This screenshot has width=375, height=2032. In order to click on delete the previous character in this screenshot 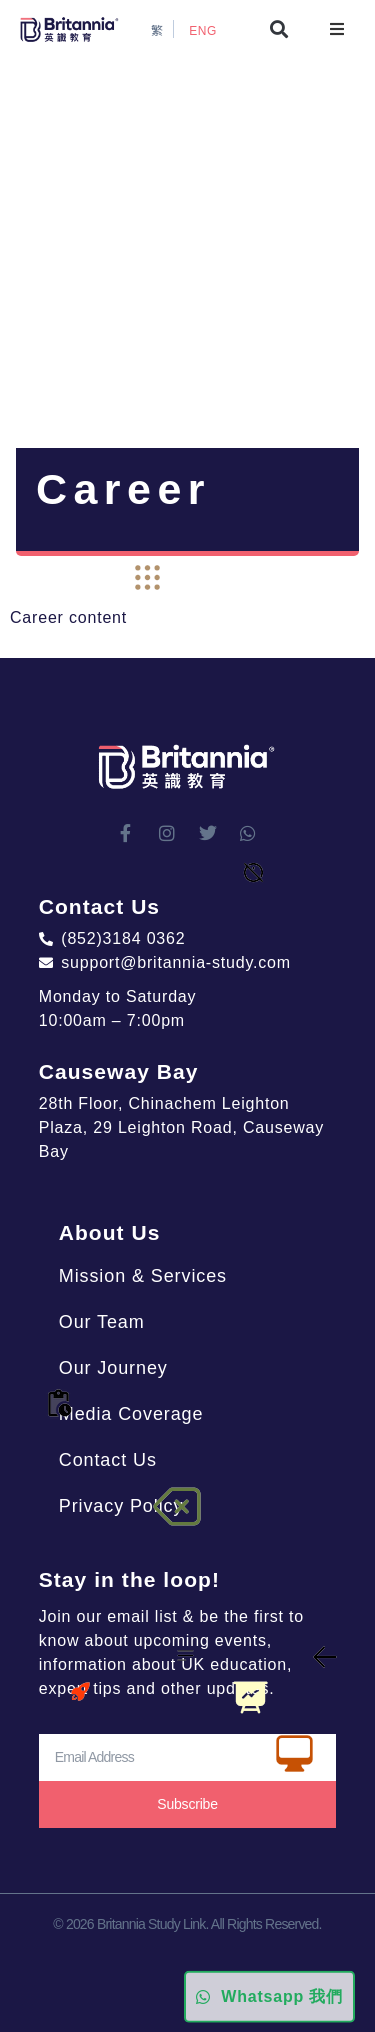, I will do `click(176, 1506)`.